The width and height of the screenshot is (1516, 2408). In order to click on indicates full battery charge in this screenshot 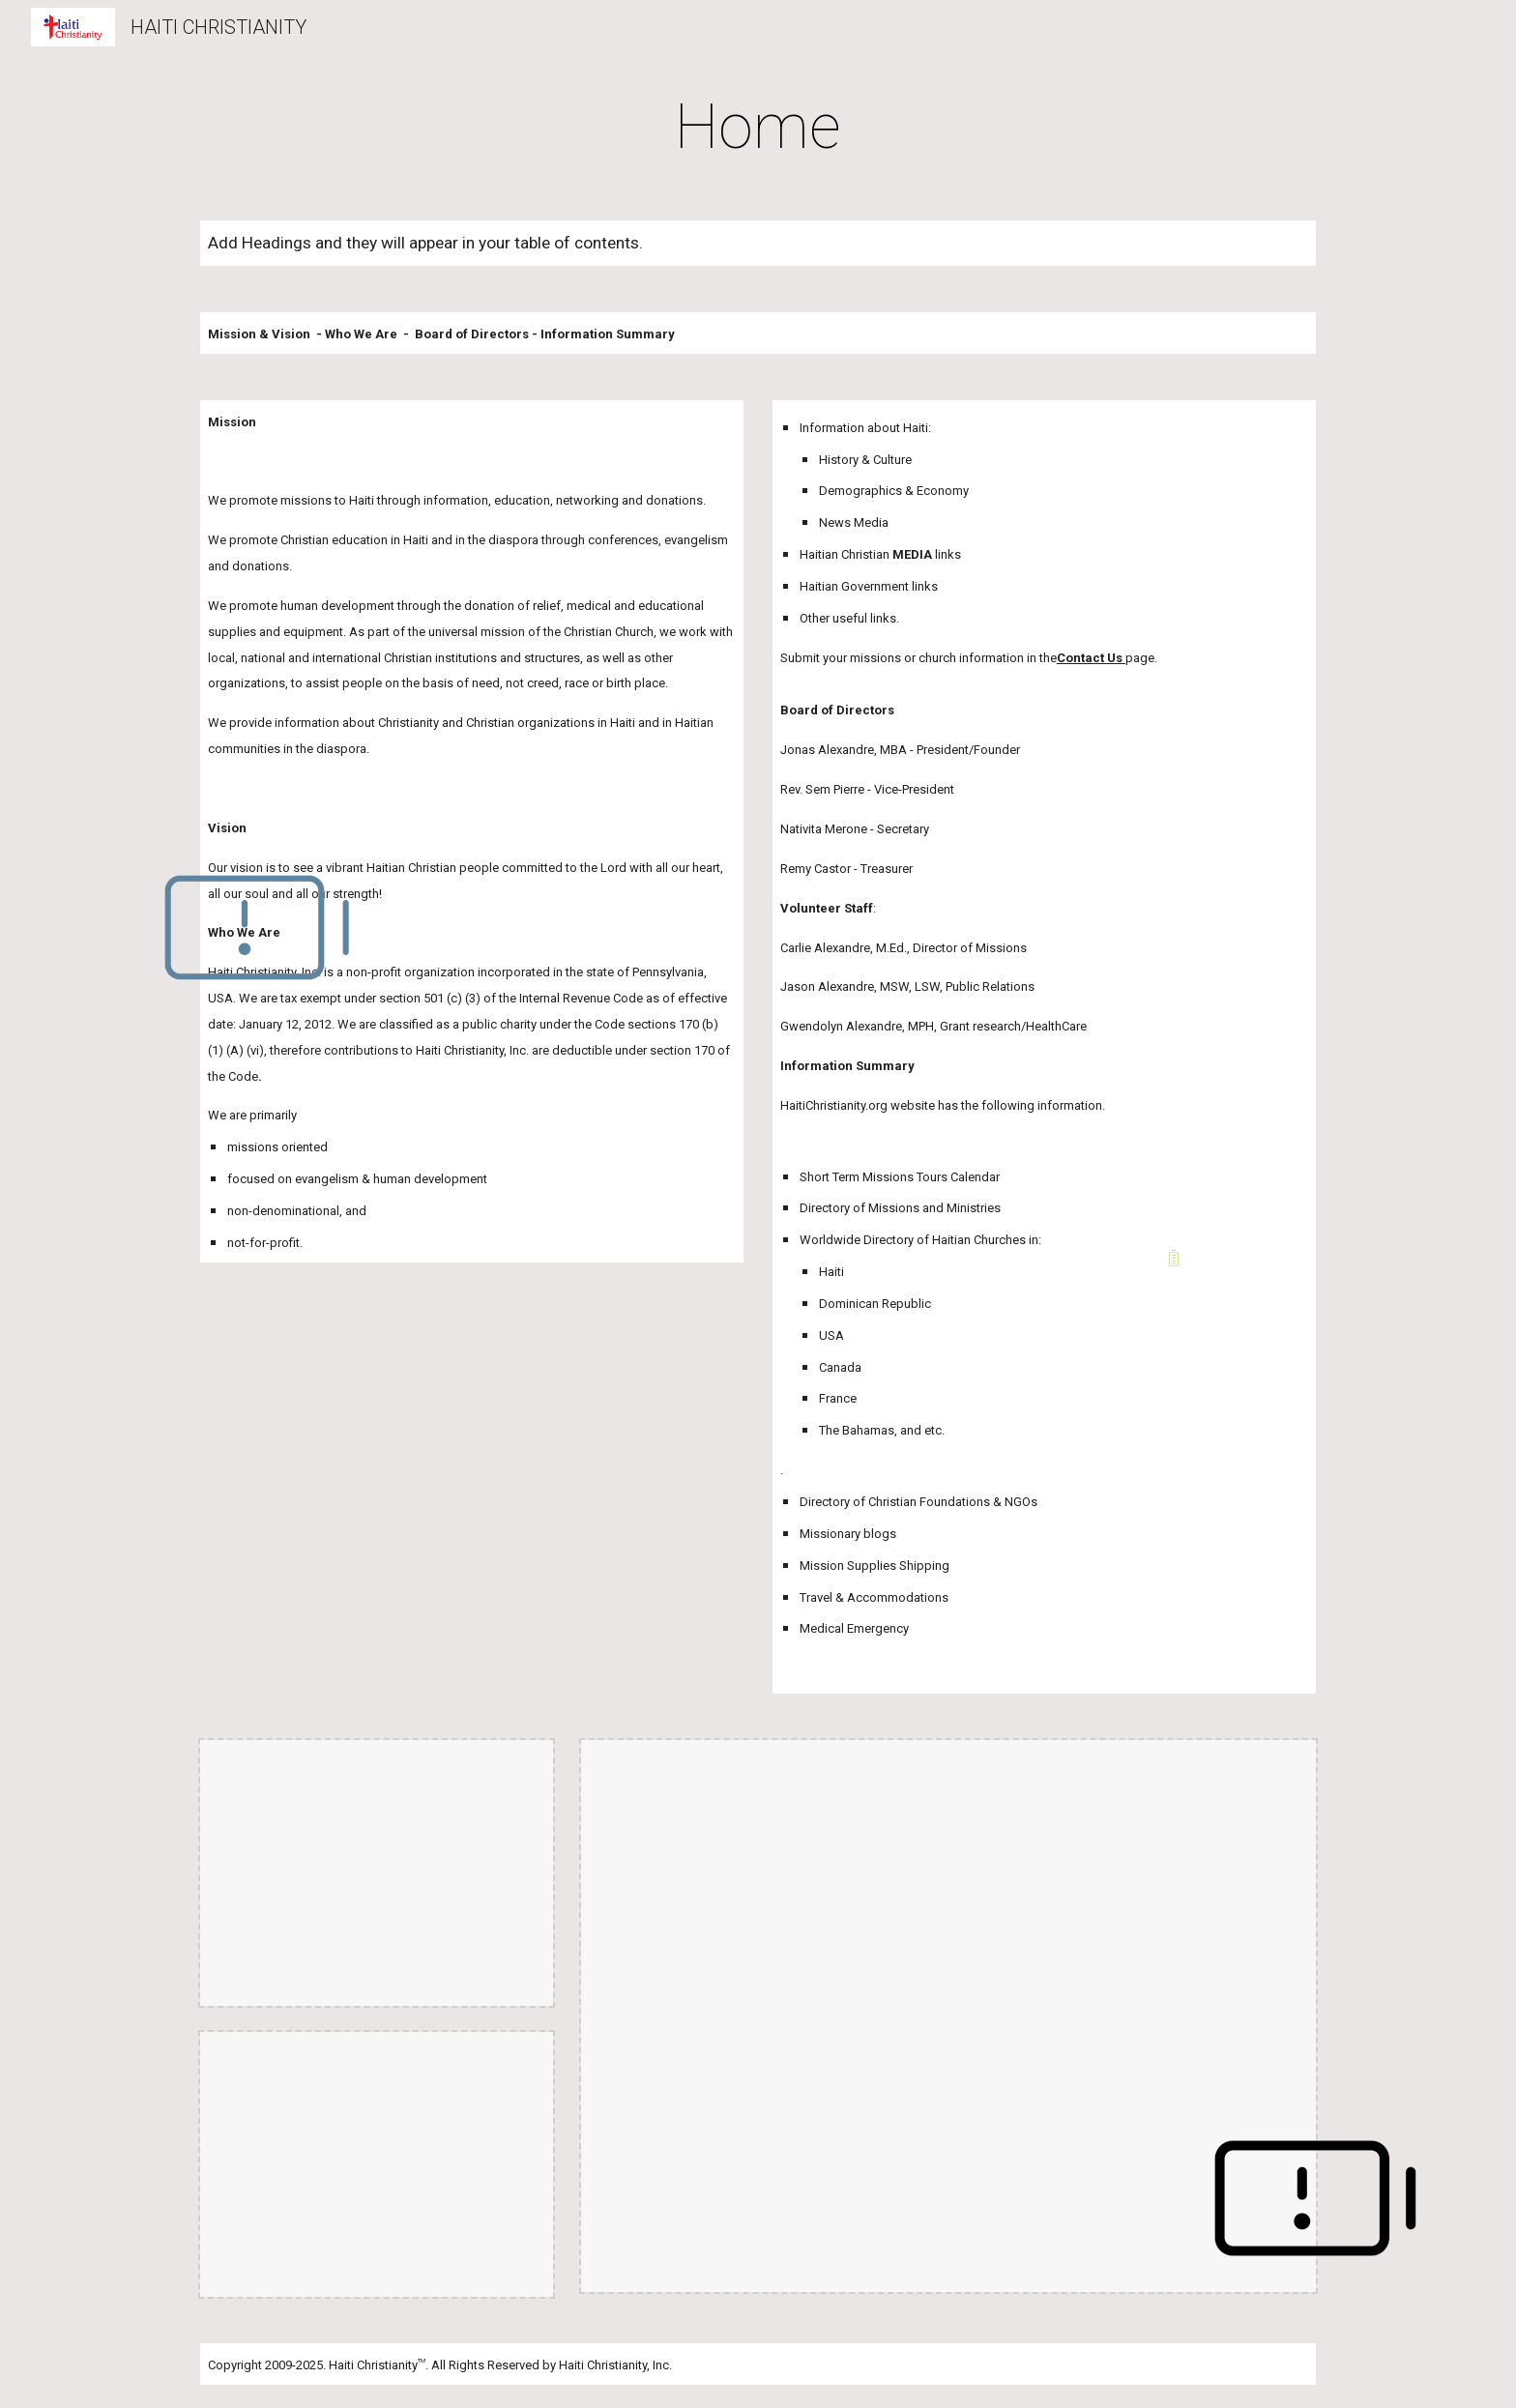, I will do `click(1174, 1259)`.